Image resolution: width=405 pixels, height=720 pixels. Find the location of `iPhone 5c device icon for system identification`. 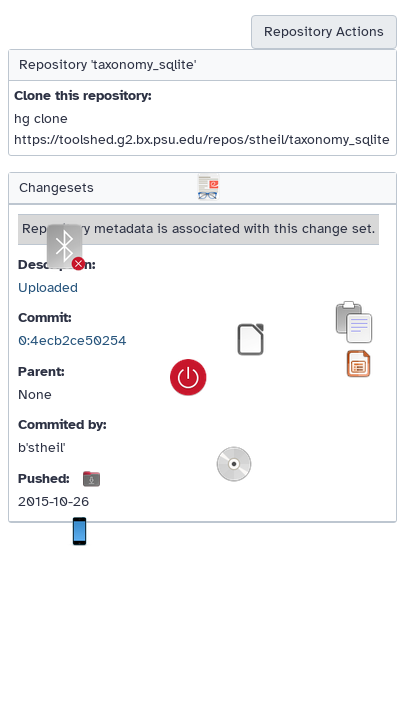

iPhone 5c device icon for system identification is located at coordinates (79, 531).